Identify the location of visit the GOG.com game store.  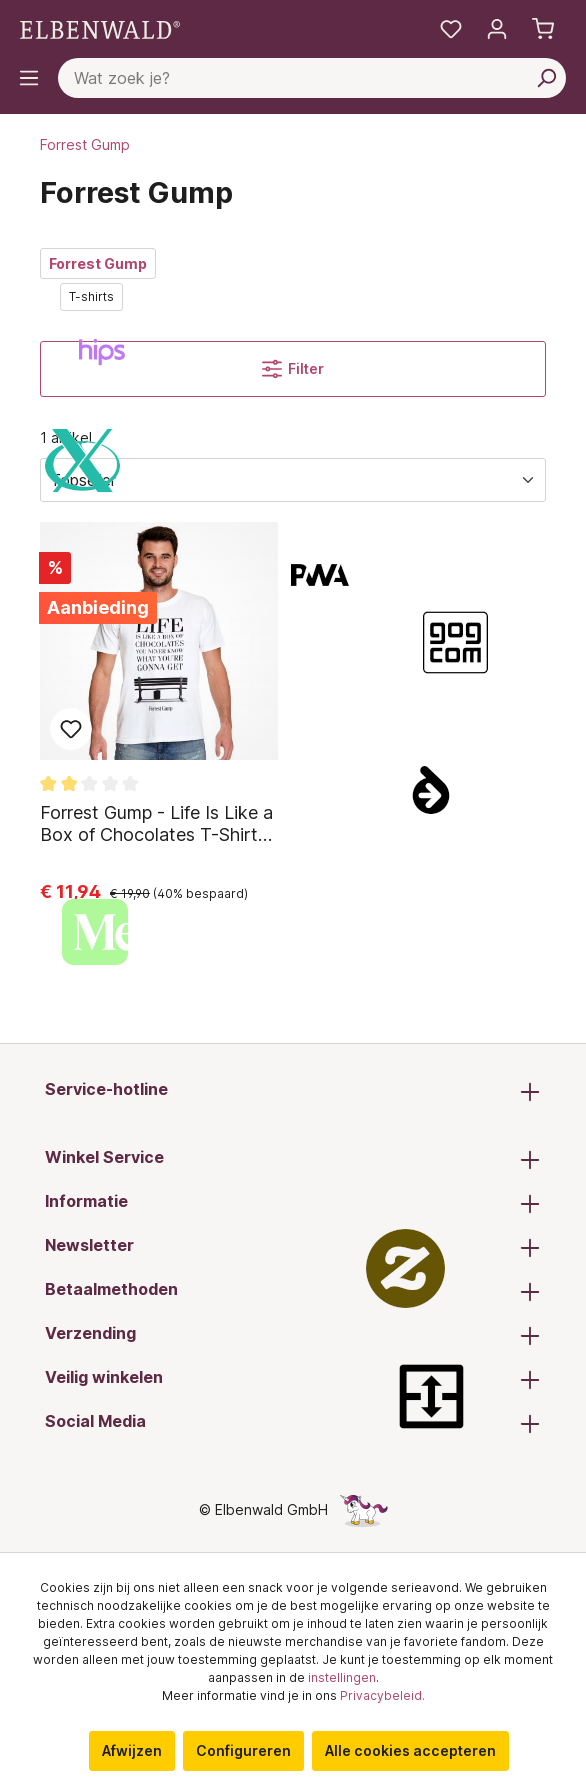
(455, 642).